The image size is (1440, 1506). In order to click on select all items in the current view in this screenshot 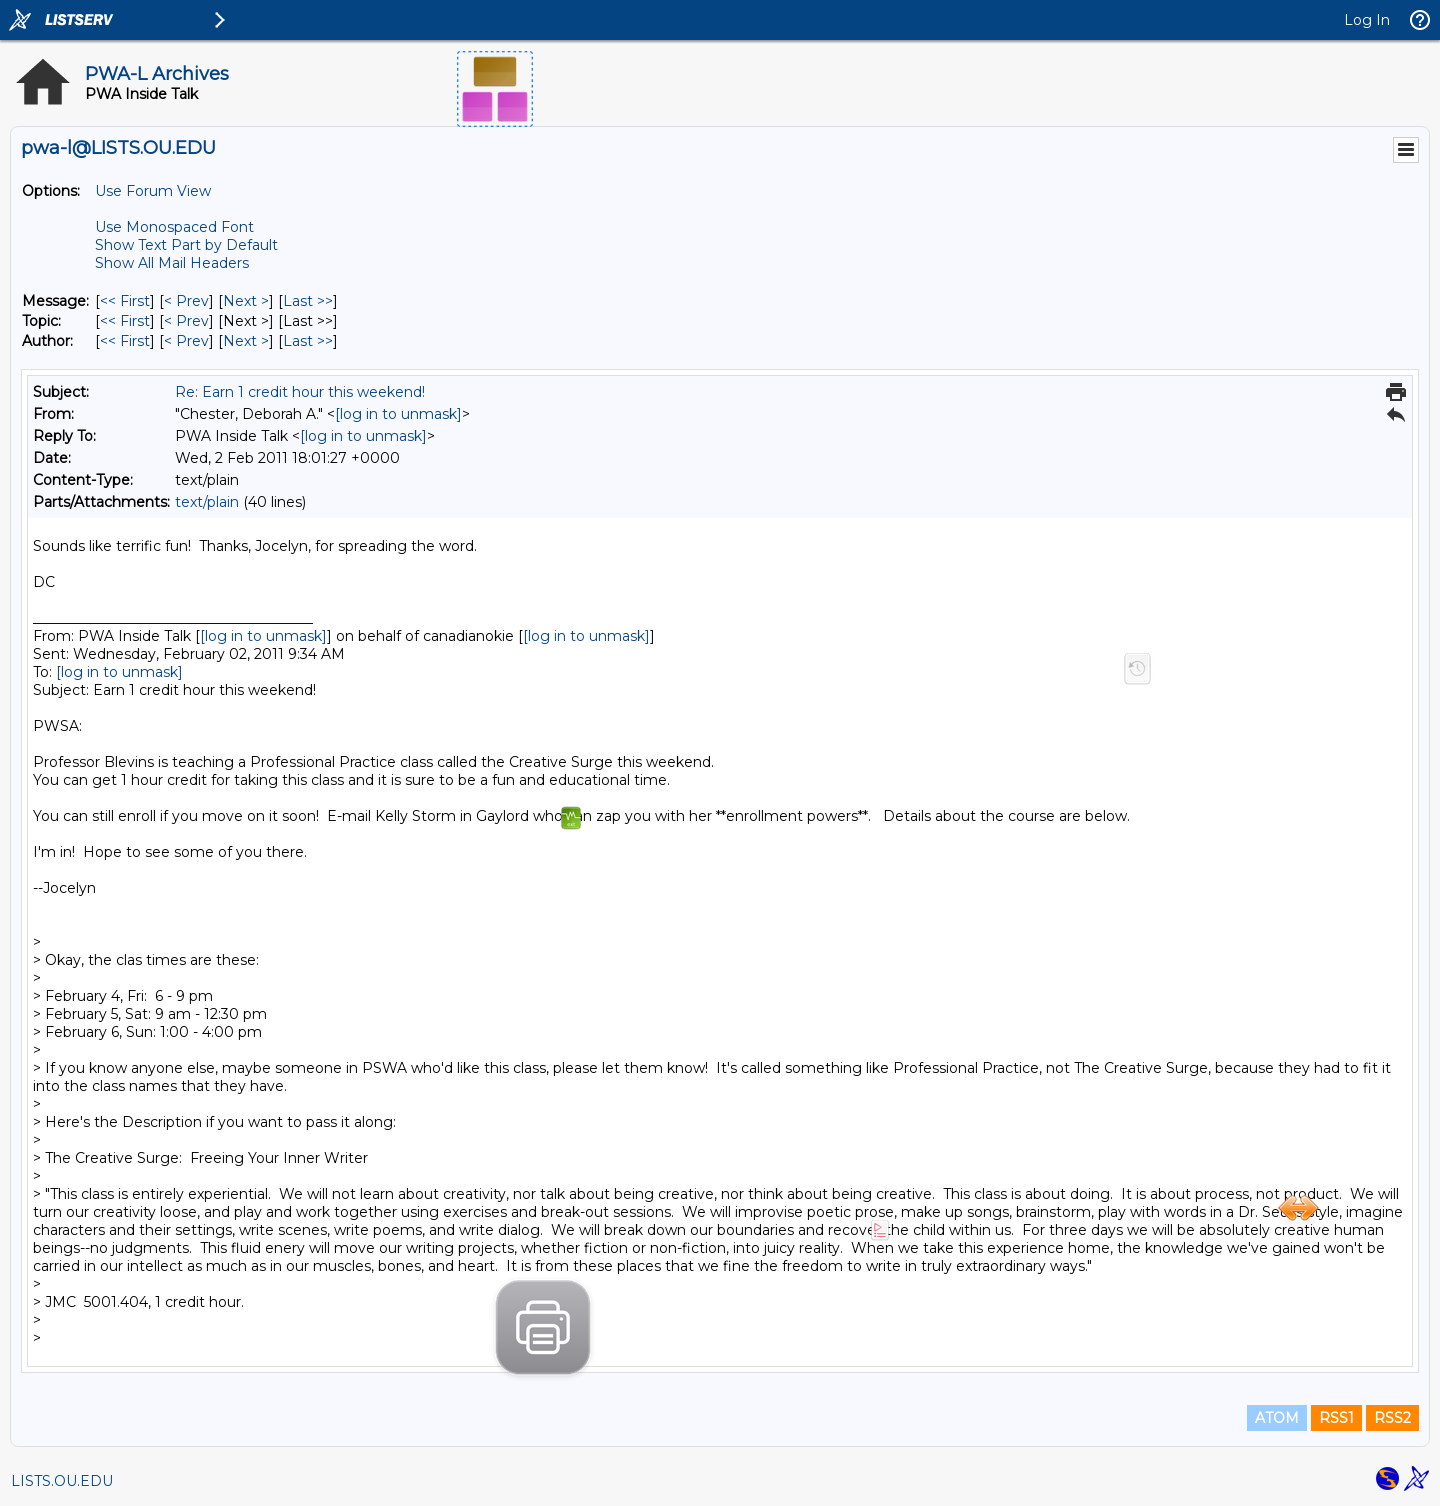, I will do `click(495, 89)`.